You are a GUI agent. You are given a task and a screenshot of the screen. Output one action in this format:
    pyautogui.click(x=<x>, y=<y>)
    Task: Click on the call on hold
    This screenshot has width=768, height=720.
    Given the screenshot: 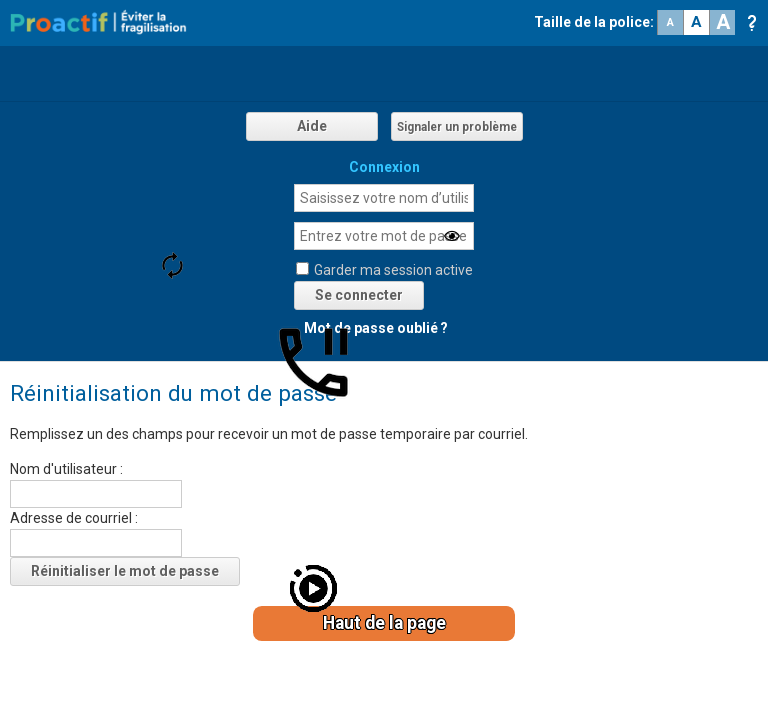 What is the action you would take?
    pyautogui.click(x=313, y=362)
    